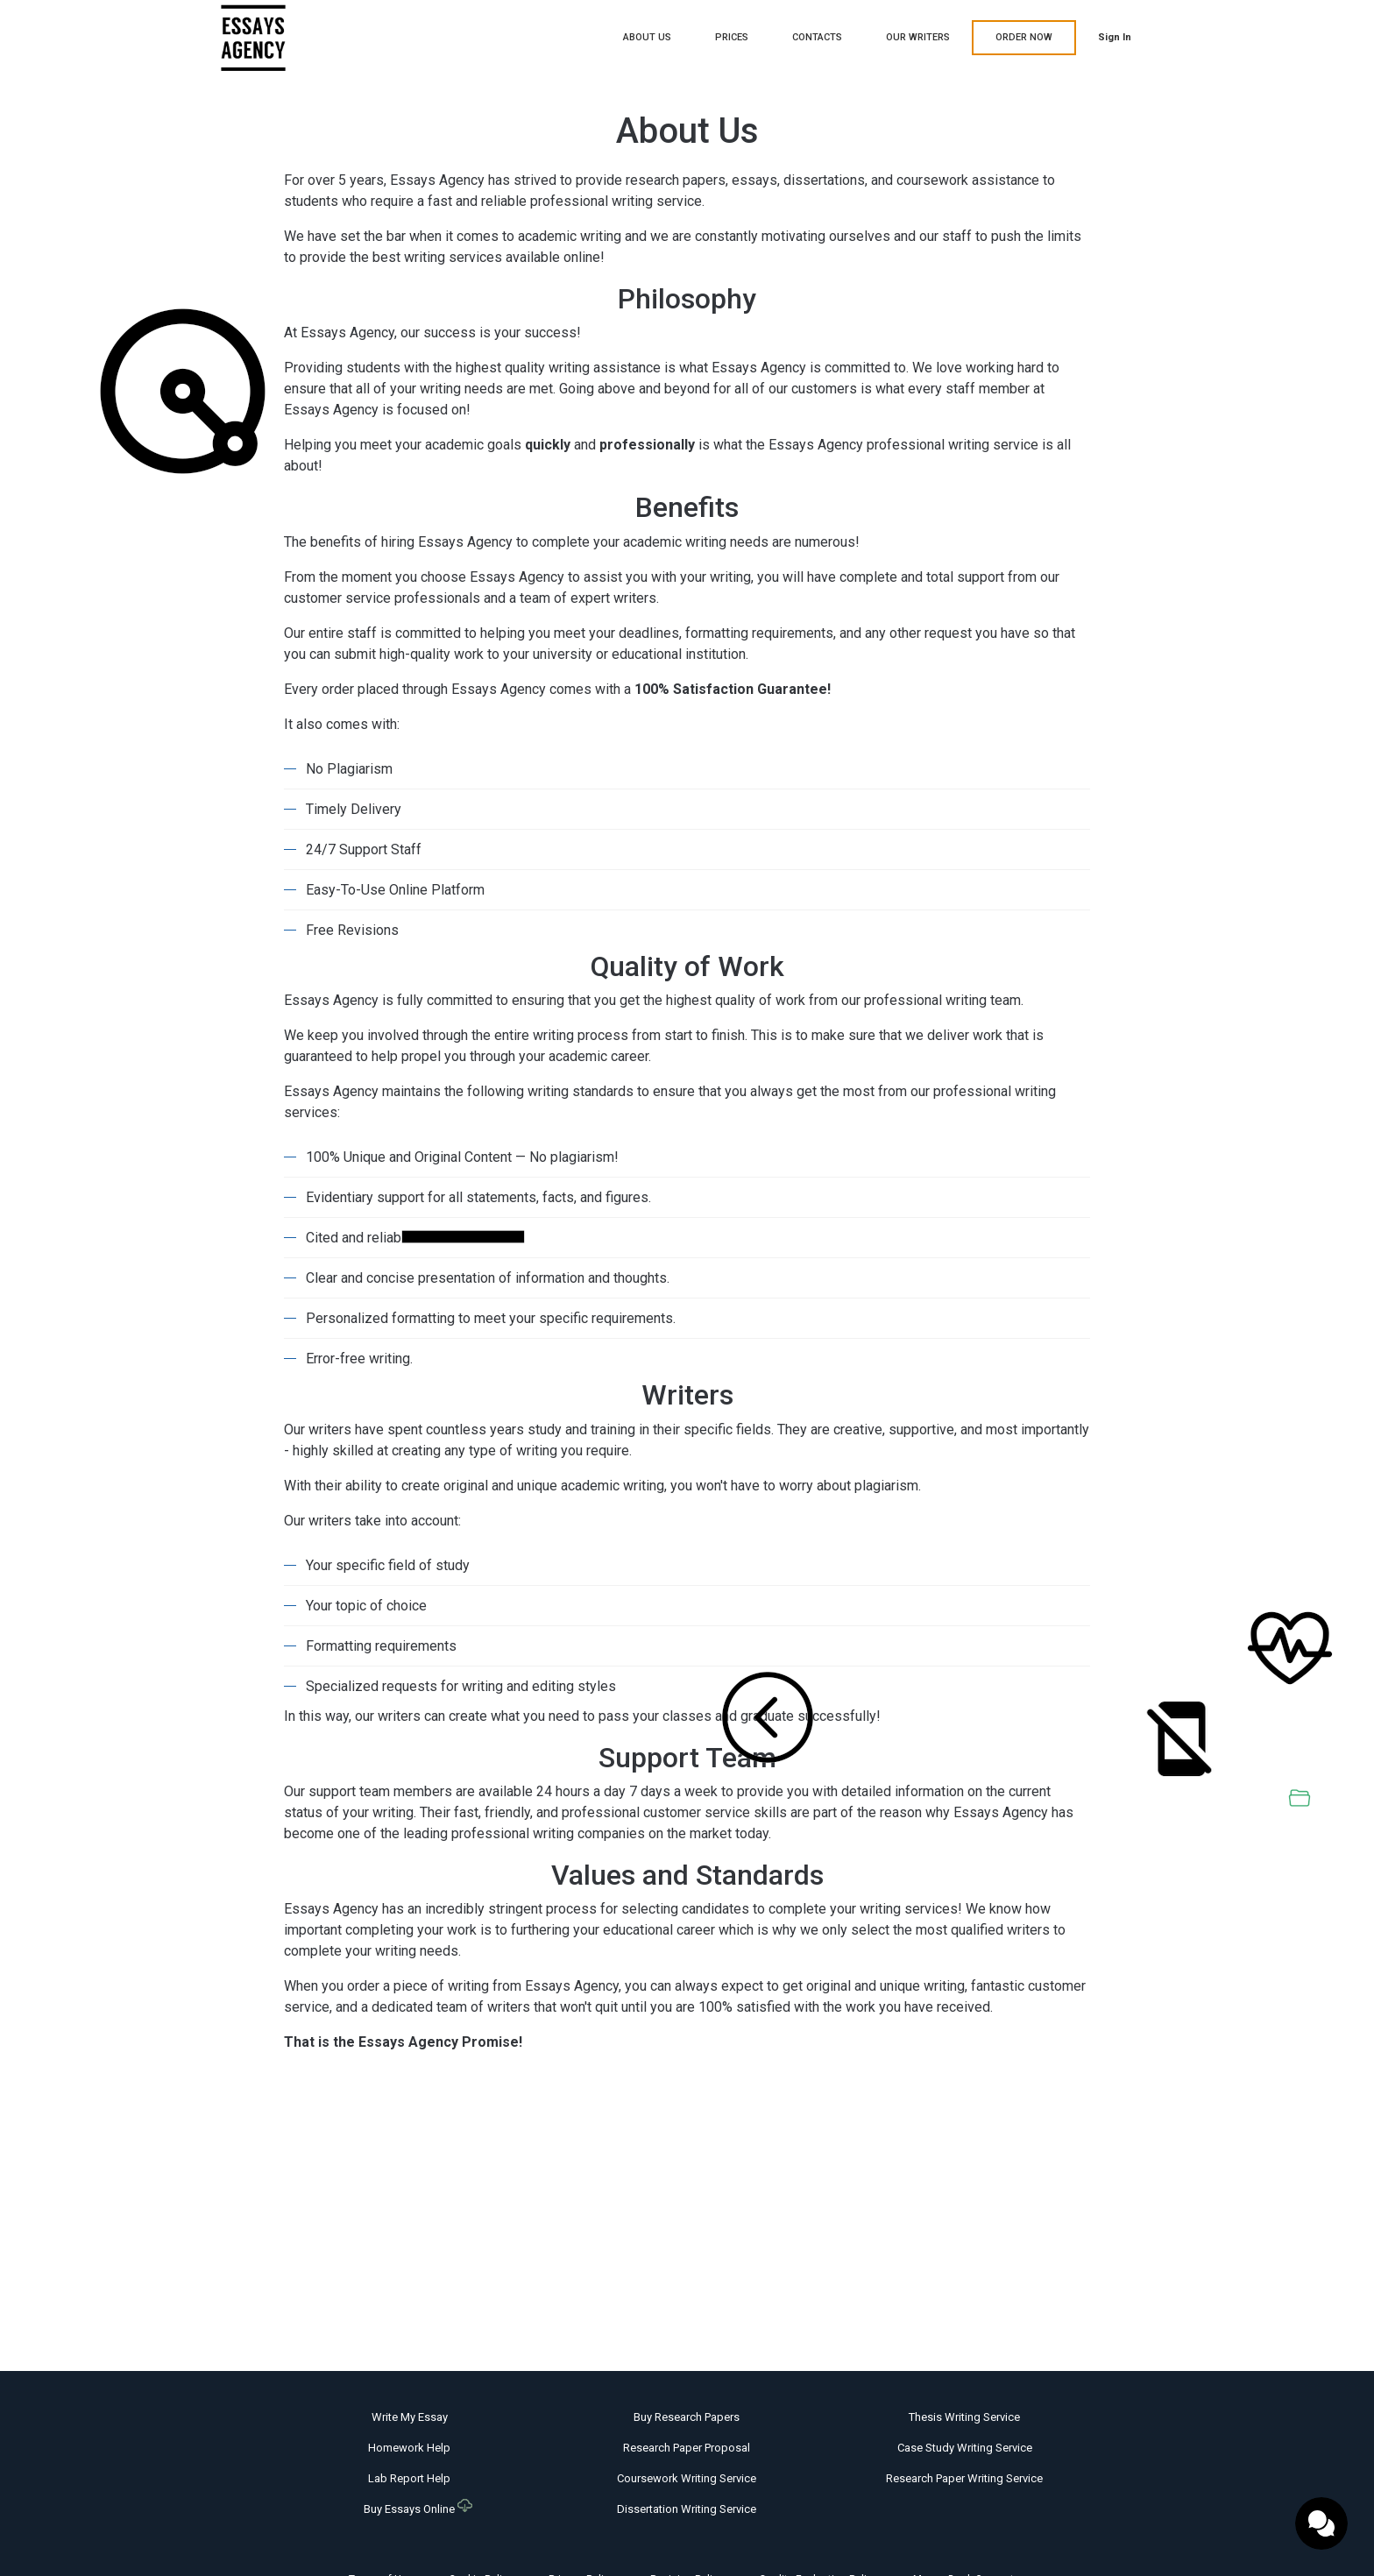  What do you see at coordinates (768, 1717) in the screenshot?
I see `go back to the previous screen` at bounding box center [768, 1717].